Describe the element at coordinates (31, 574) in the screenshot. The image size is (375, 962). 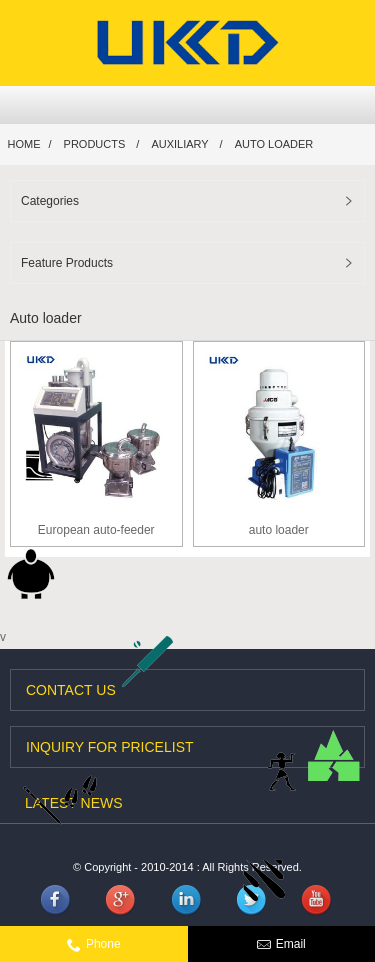
I see `indicates a character's weight or body type stat` at that location.